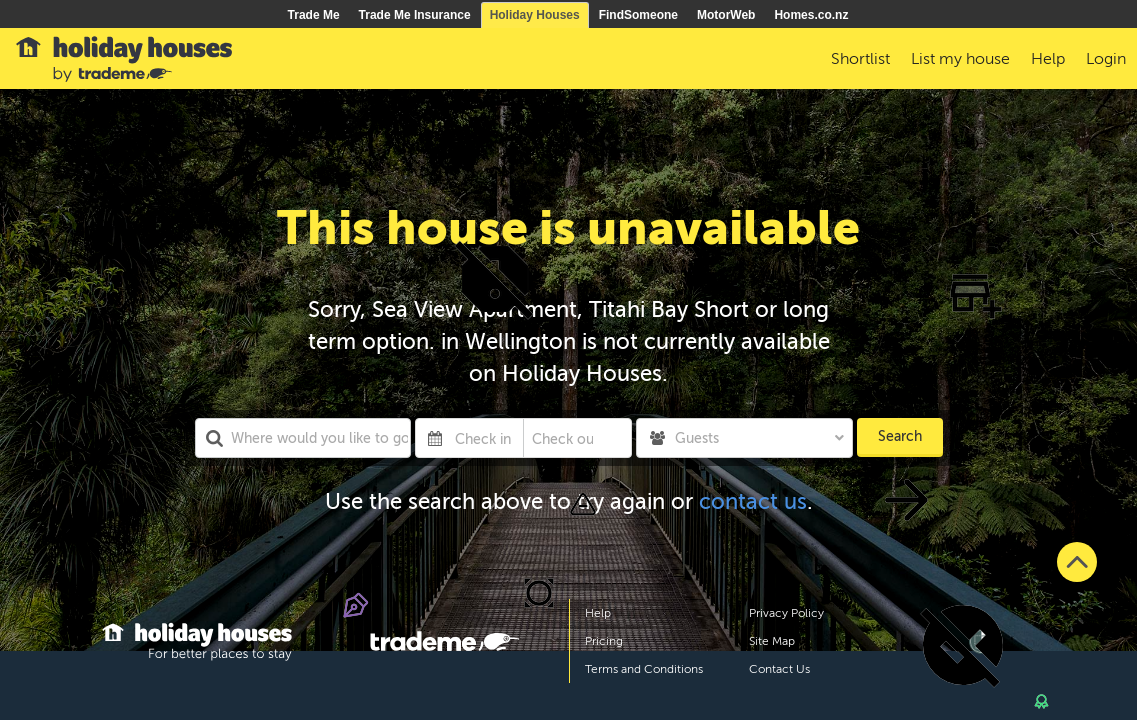 This screenshot has width=1137, height=720. I want to click on disable content reporting, so click(495, 279).